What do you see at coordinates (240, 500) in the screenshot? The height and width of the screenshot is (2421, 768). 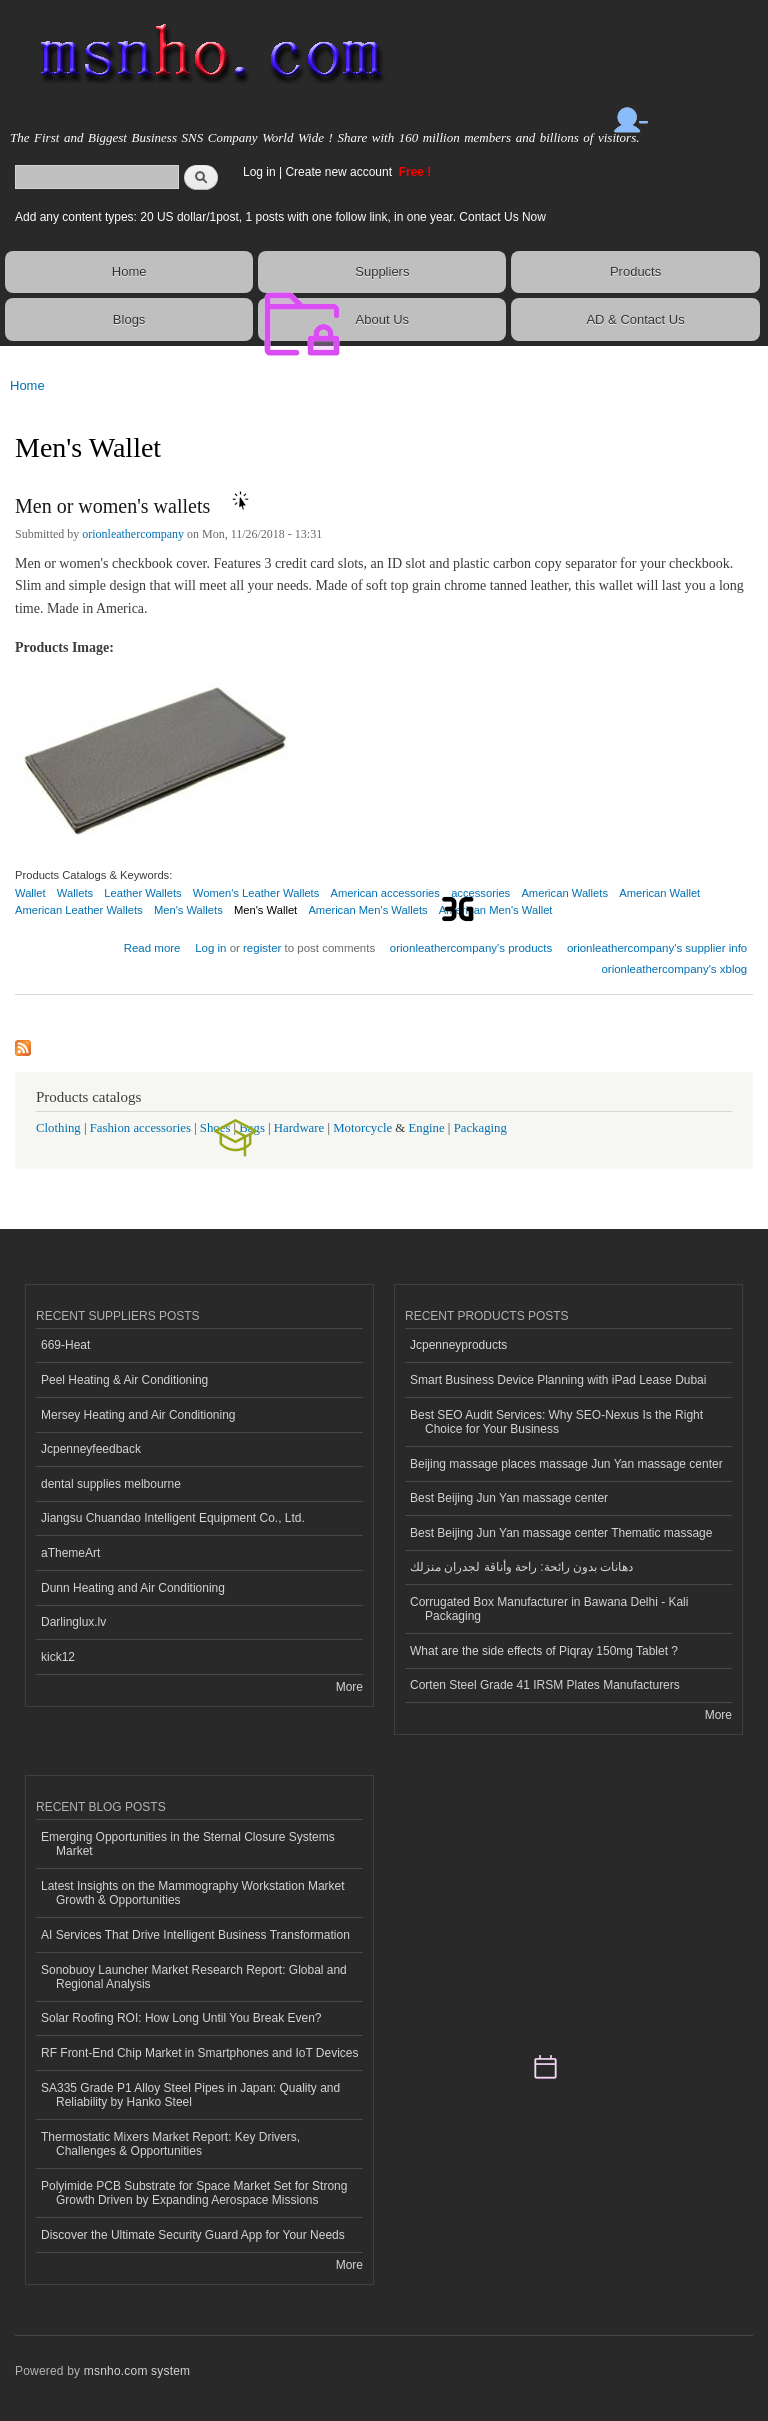 I see `click or tap interaction indicator` at bounding box center [240, 500].